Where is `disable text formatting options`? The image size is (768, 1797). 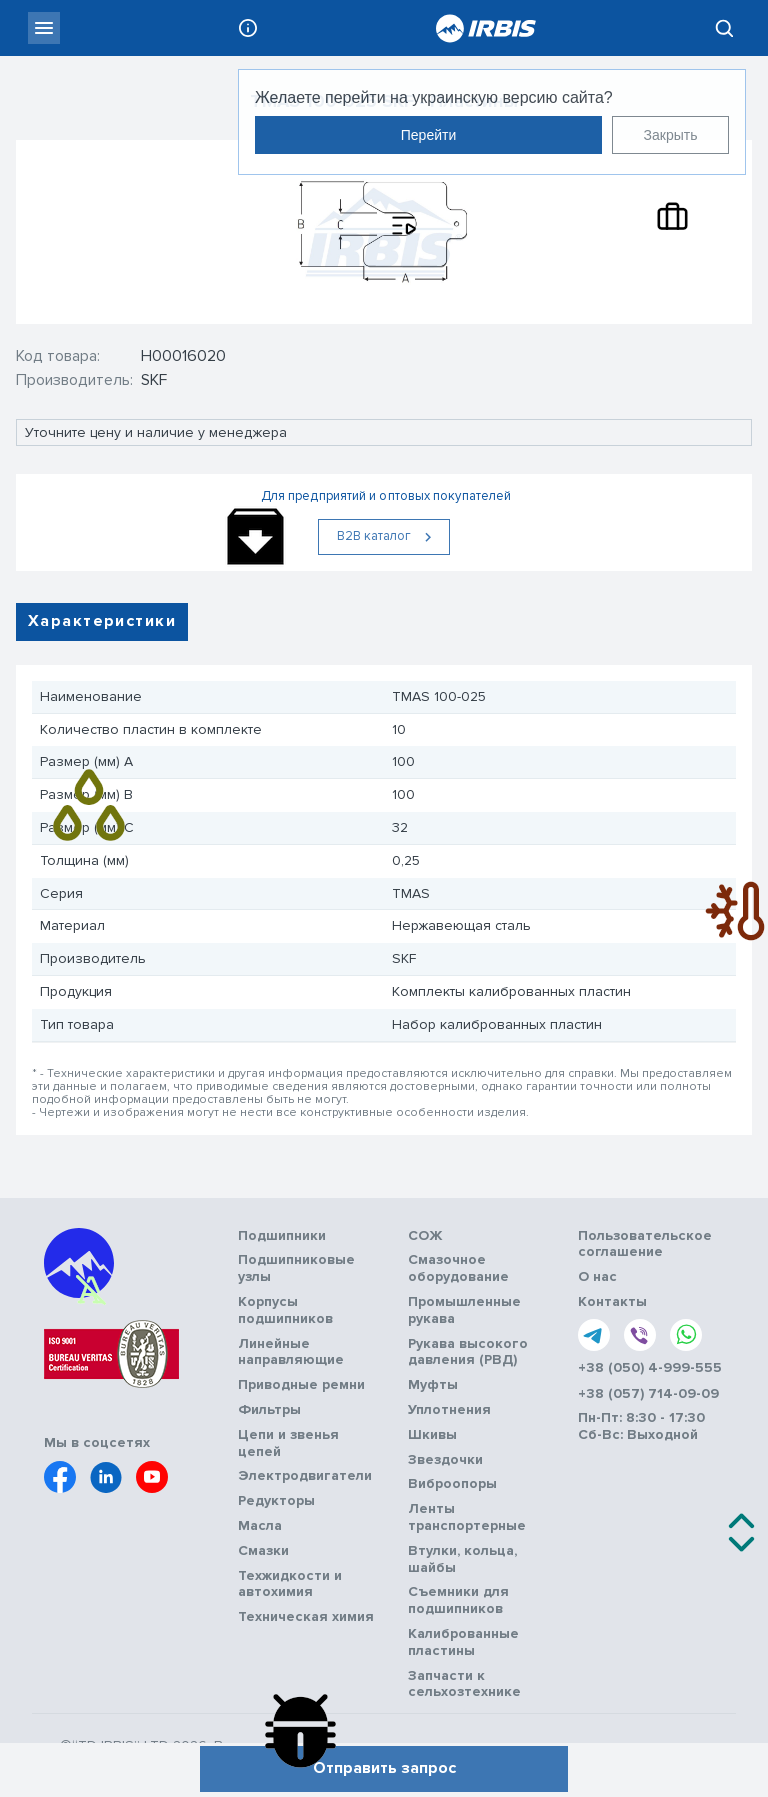
disable text formatting options is located at coordinates (91, 1290).